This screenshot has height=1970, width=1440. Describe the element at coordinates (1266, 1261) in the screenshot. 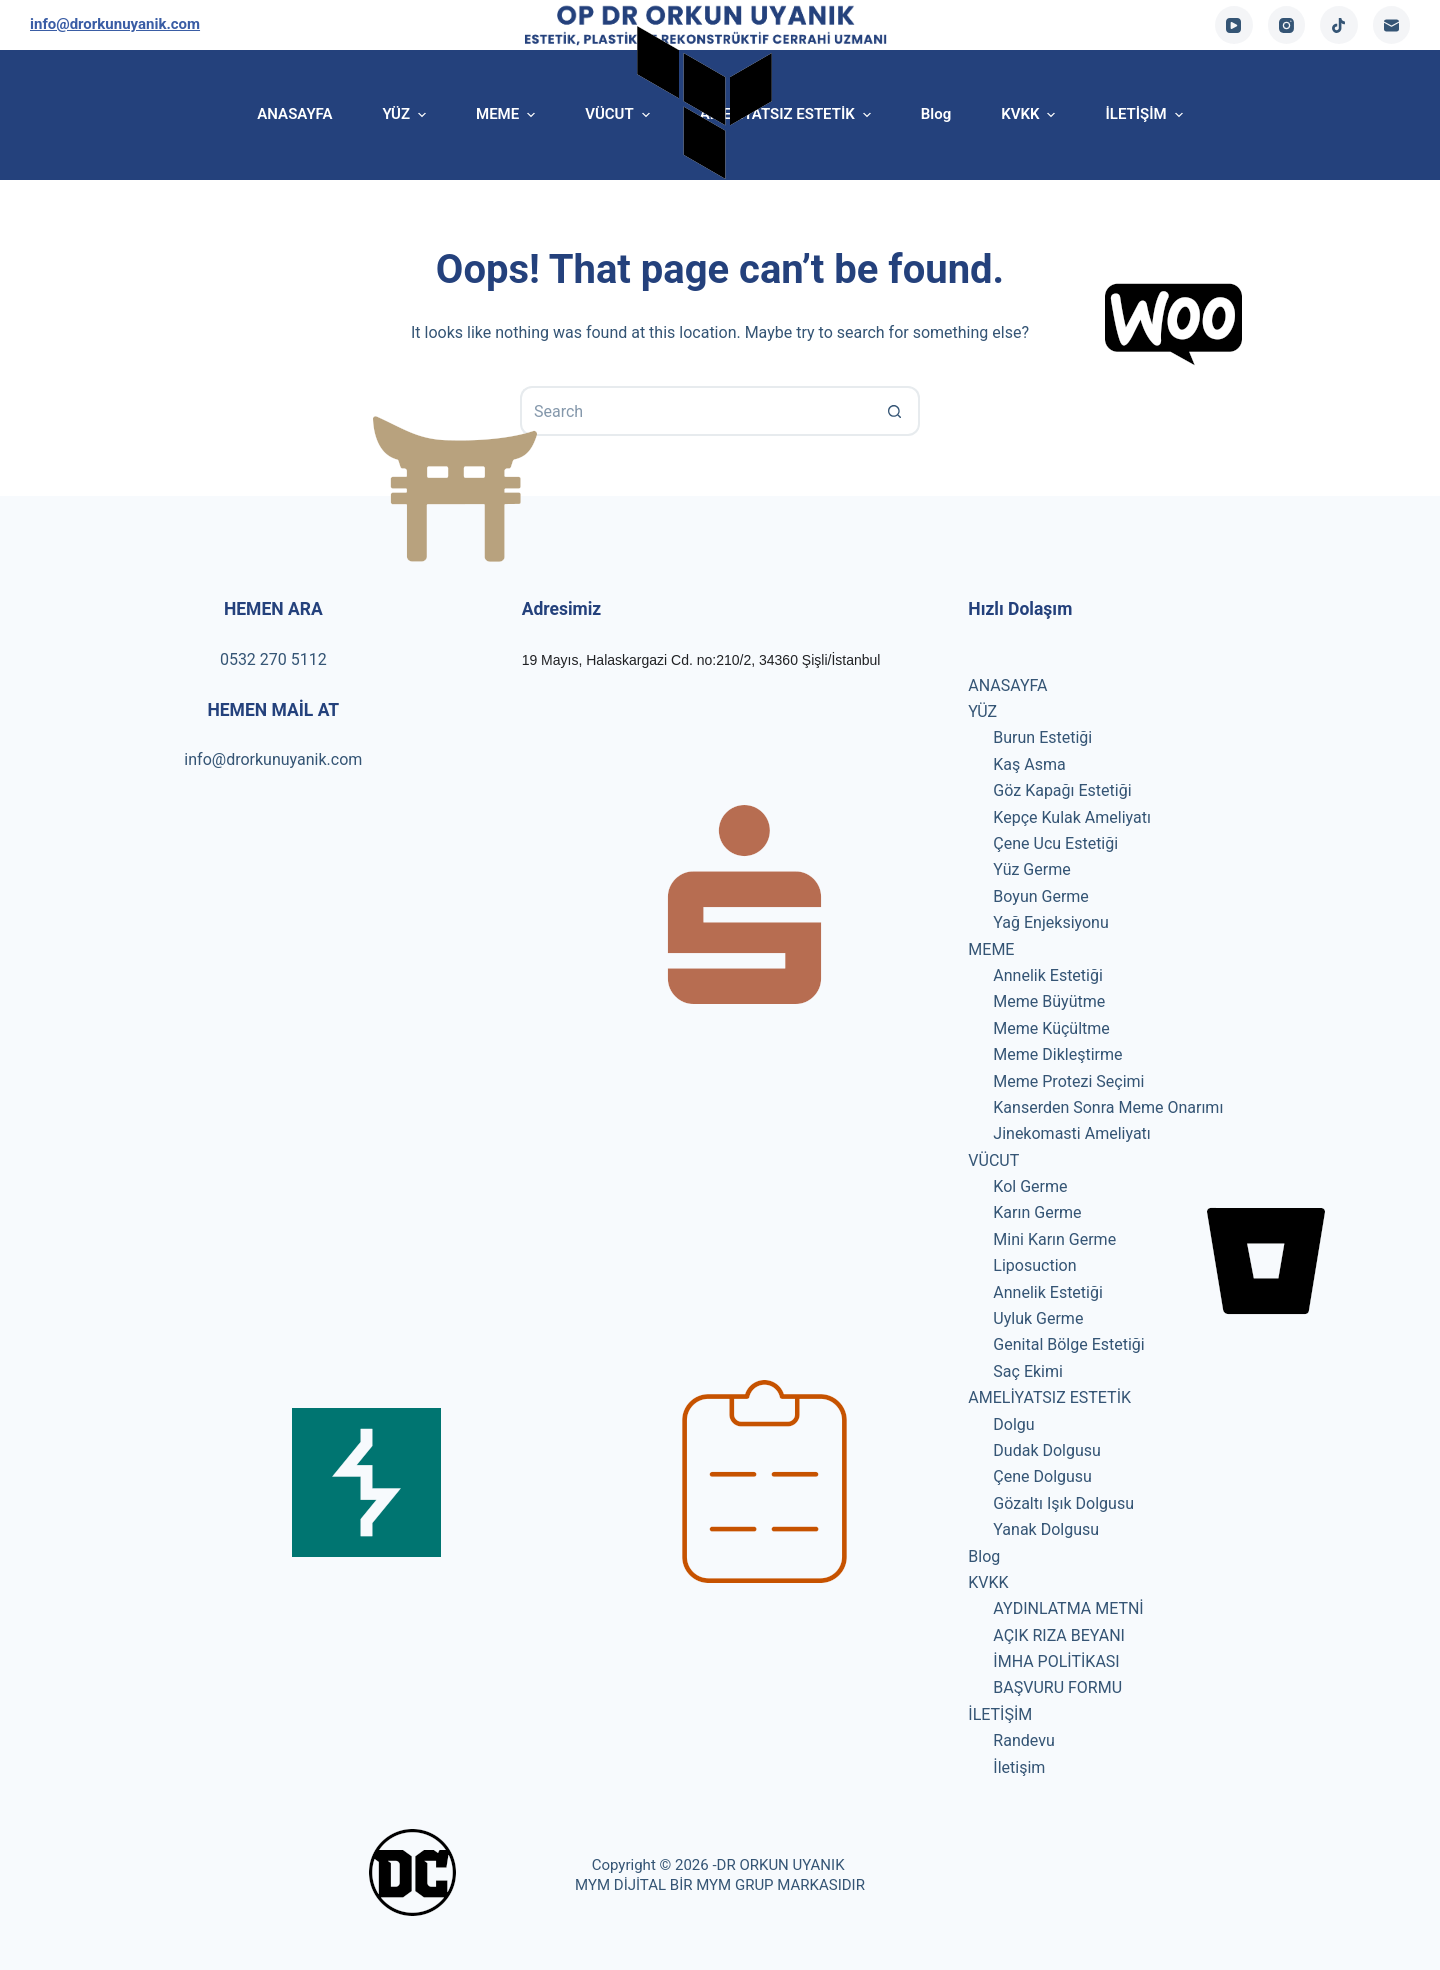

I see `open Bitbucket repository` at that location.